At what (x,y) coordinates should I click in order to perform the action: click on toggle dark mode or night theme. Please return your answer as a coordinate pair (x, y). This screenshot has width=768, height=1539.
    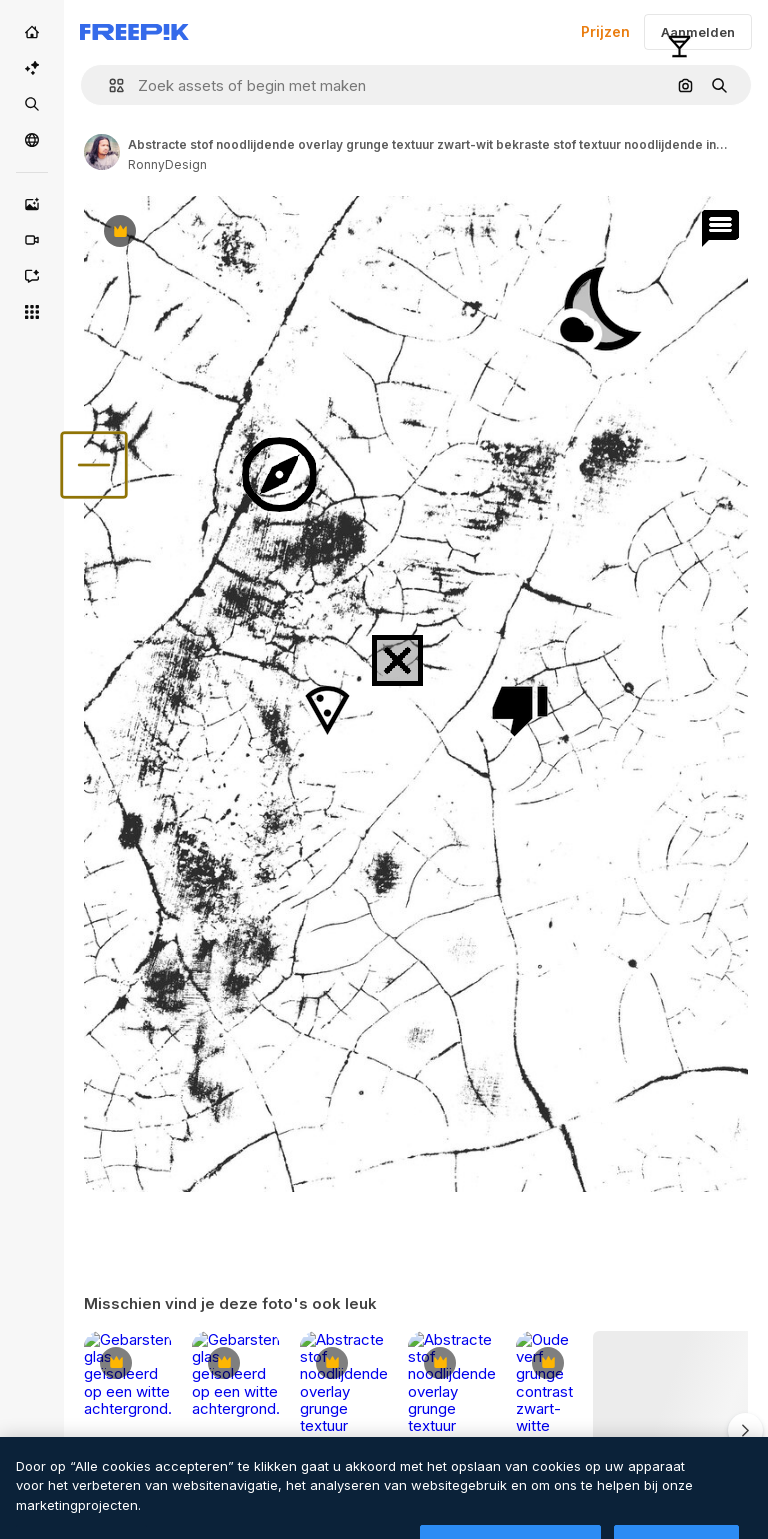
    Looking at the image, I should click on (606, 308).